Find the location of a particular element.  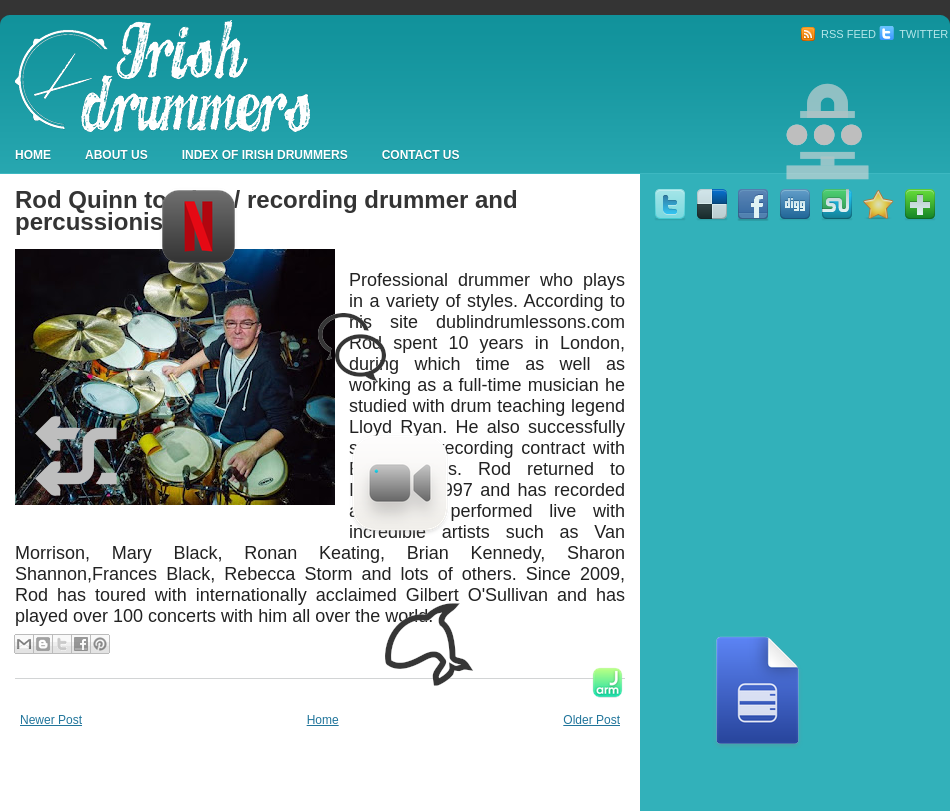

open messaging or chat application is located at coordinates (352, 347).